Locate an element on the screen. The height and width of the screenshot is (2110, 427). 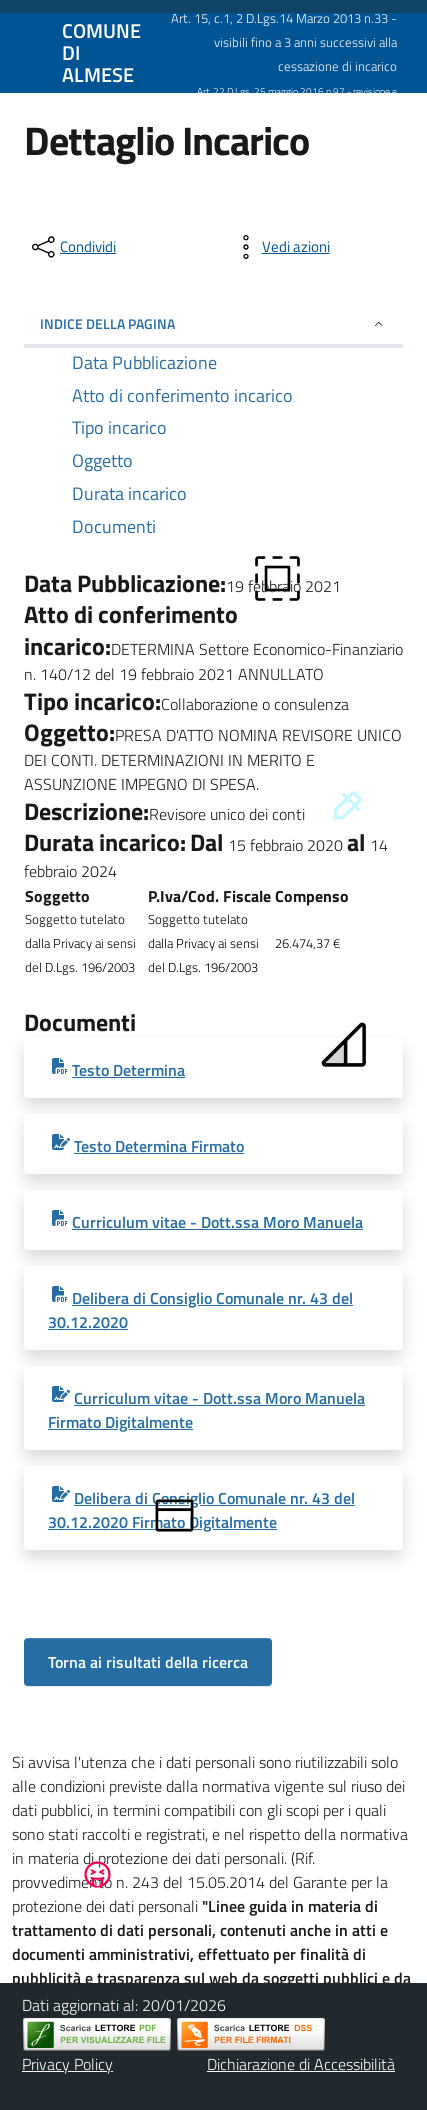
indicates medium cellular signal strength is located at coordinates (347, 1046).